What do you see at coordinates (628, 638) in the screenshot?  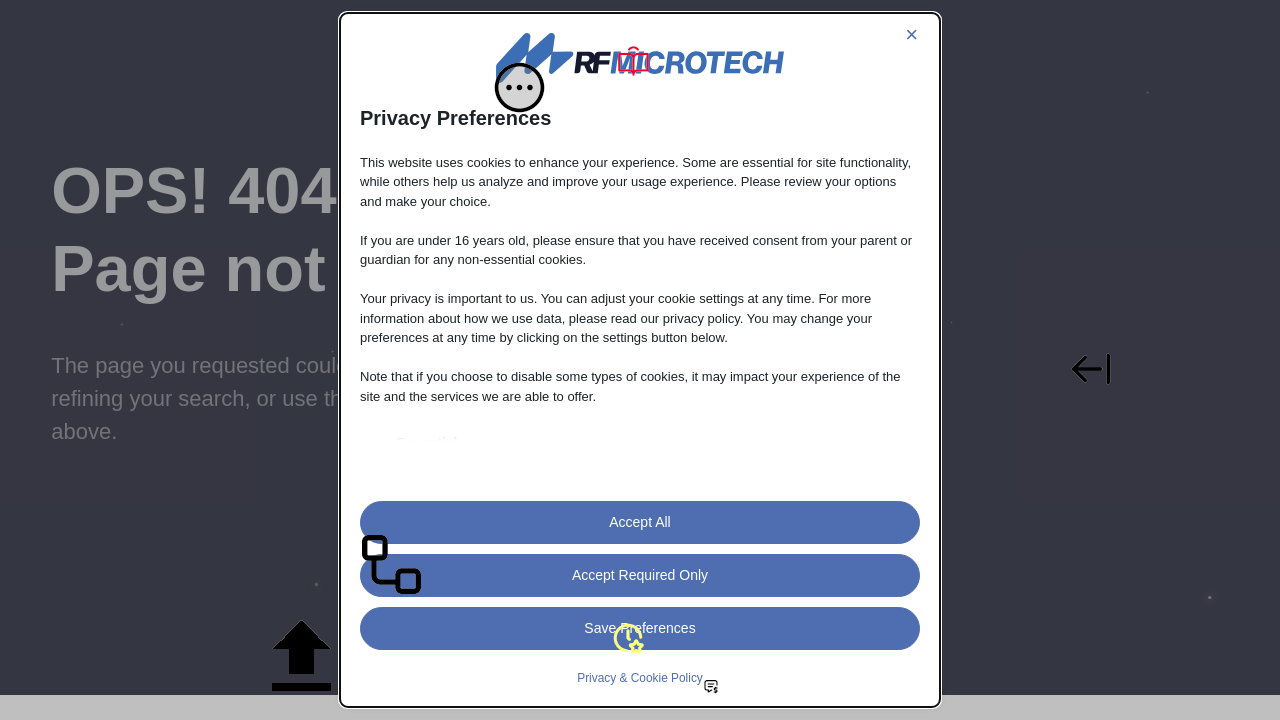 I see `add event to favorites` at bounding box center [628, 638].